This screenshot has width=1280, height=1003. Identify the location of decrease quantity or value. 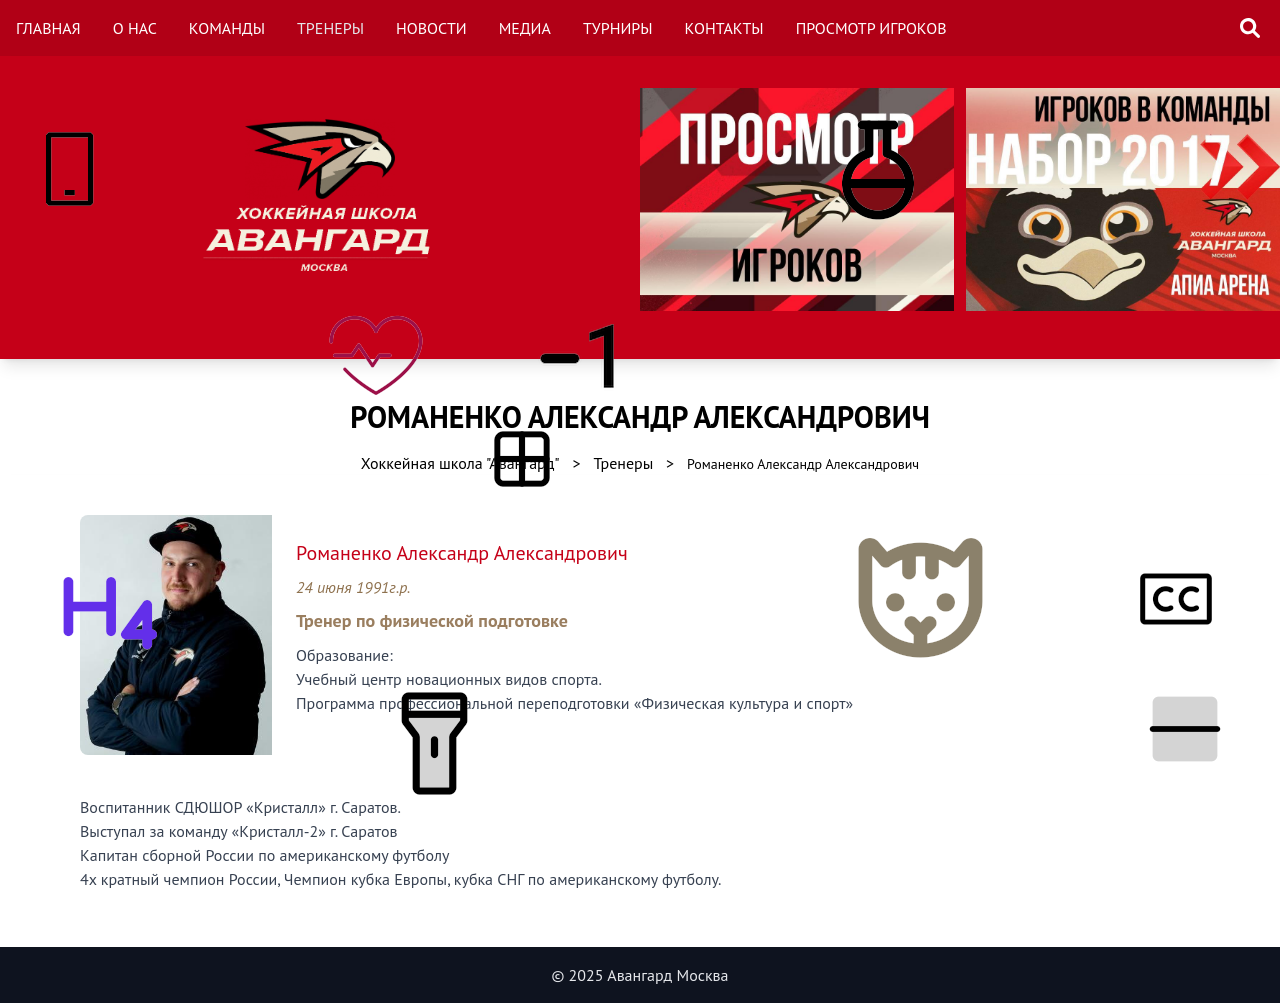
(1185, 729).